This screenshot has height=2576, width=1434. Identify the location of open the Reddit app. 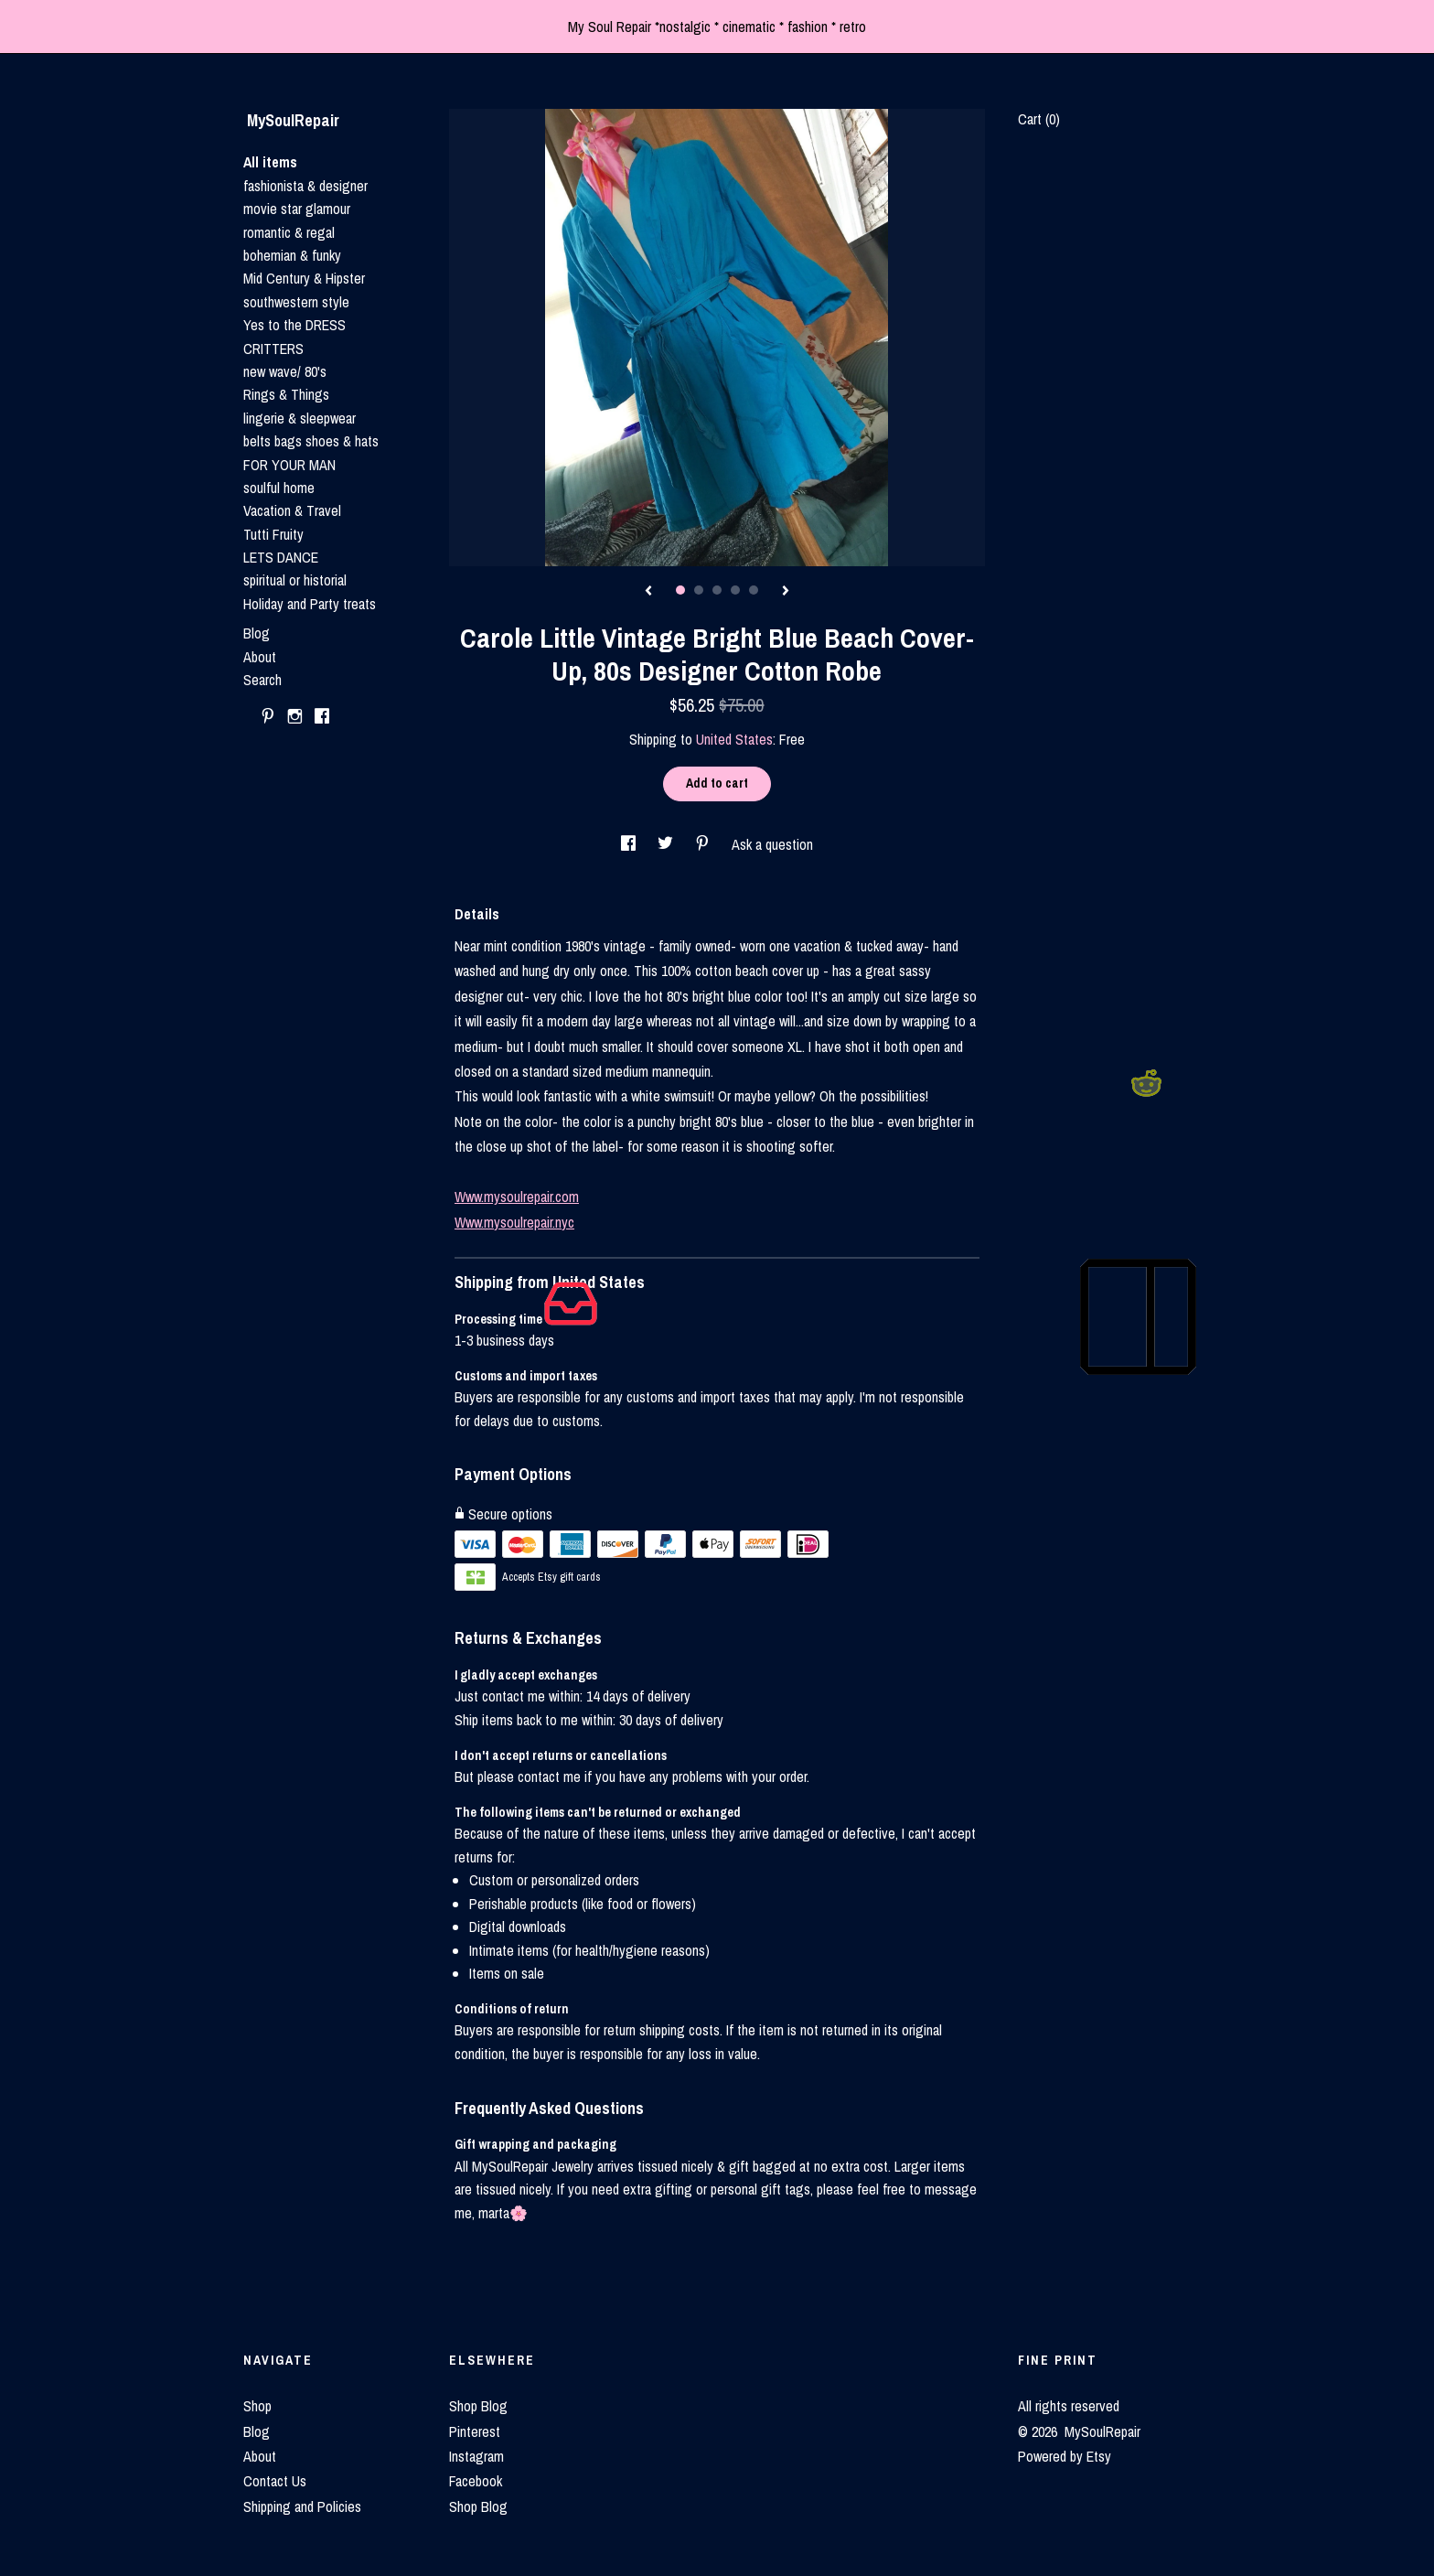
(1146, 1084).